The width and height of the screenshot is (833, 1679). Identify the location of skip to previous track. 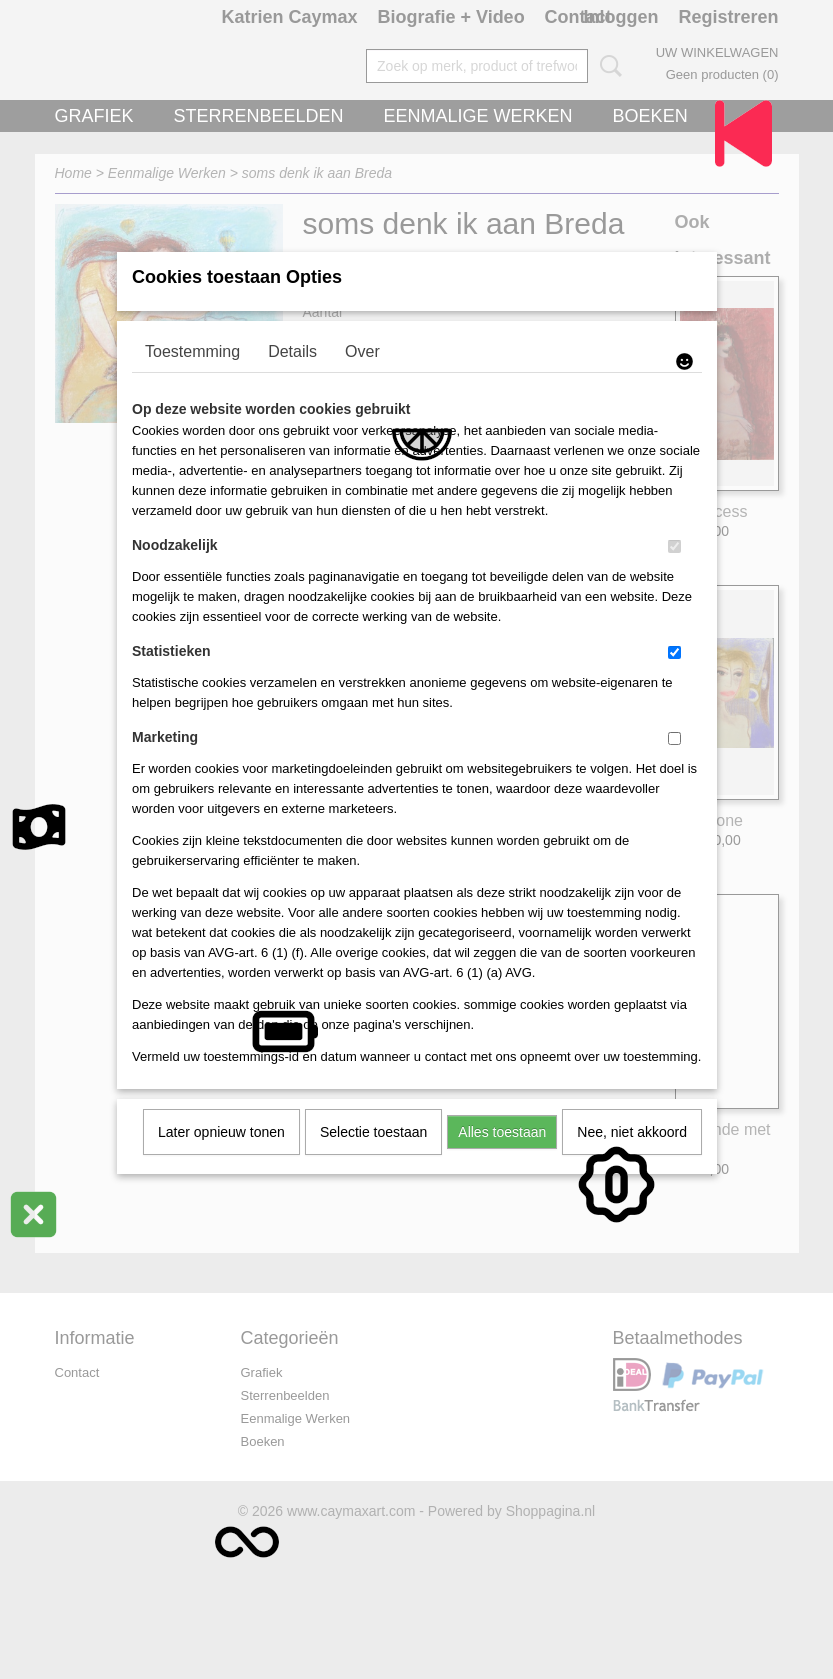
(743, 133).